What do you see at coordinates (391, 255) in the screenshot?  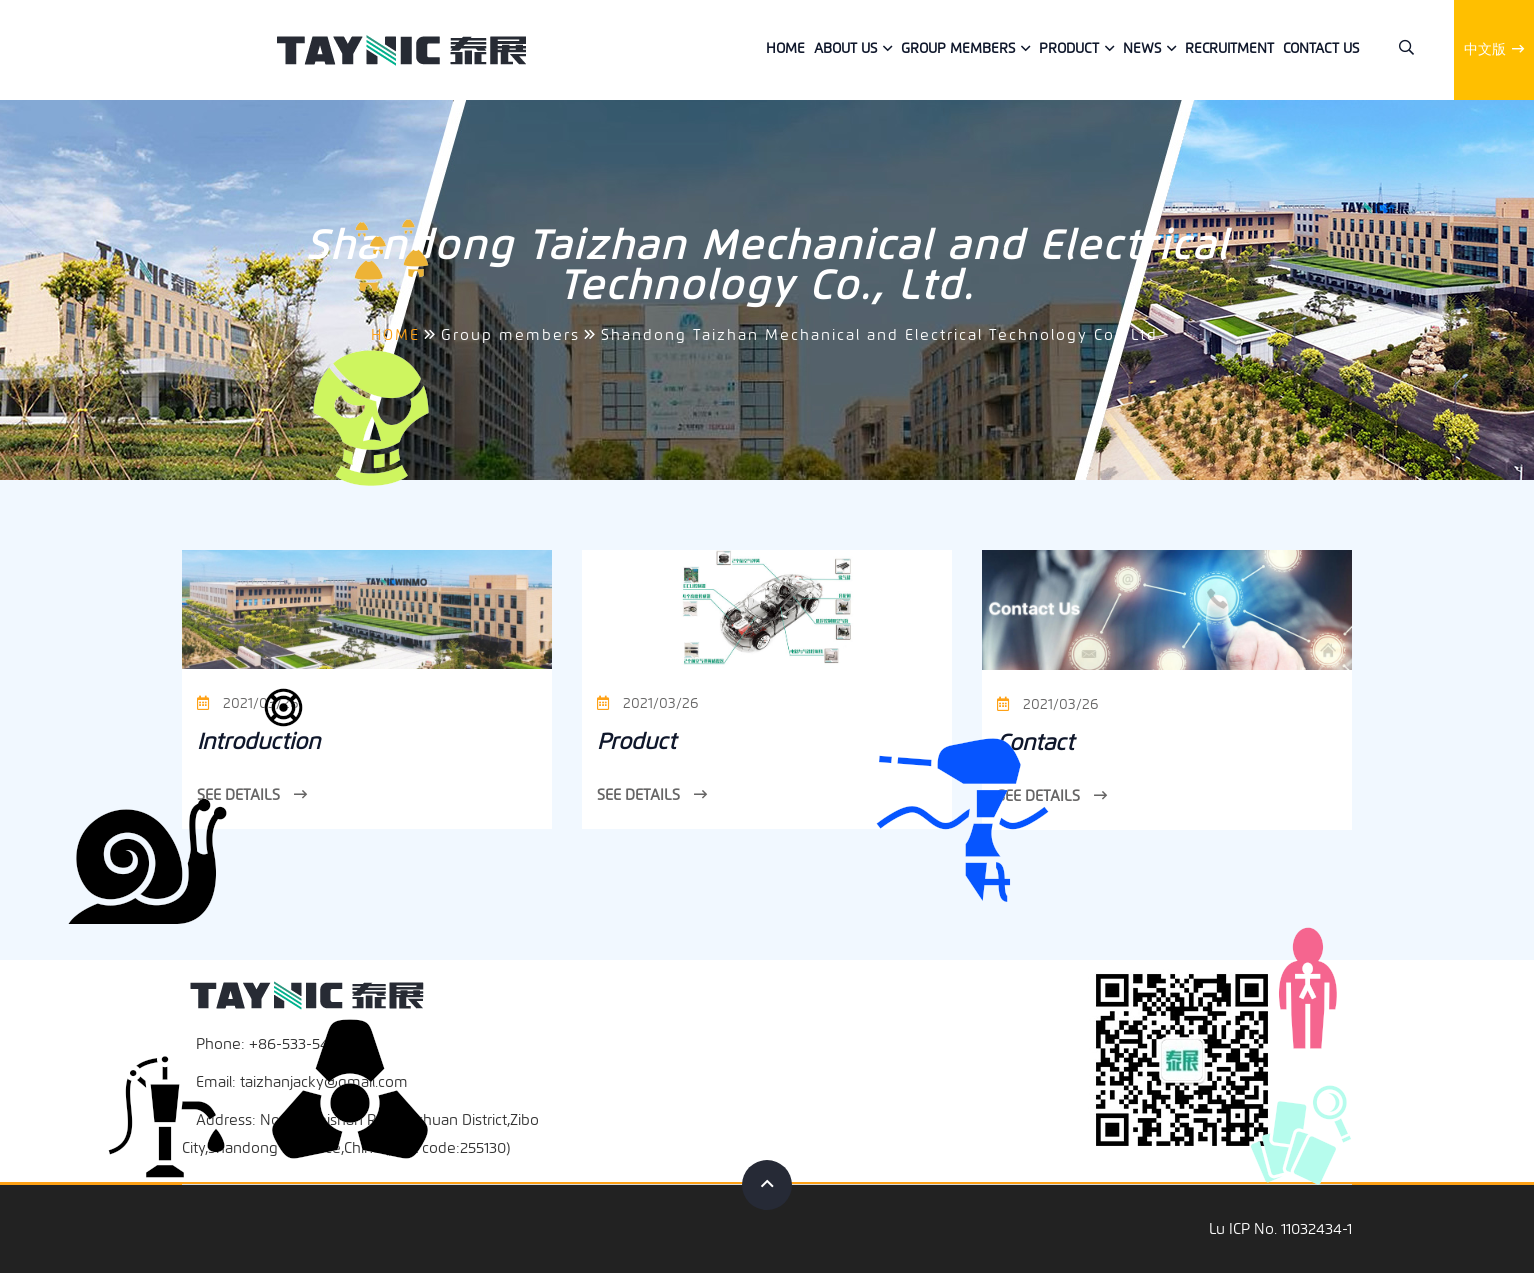 I see `view village or settlement on map` at bounding box center [391, 255].